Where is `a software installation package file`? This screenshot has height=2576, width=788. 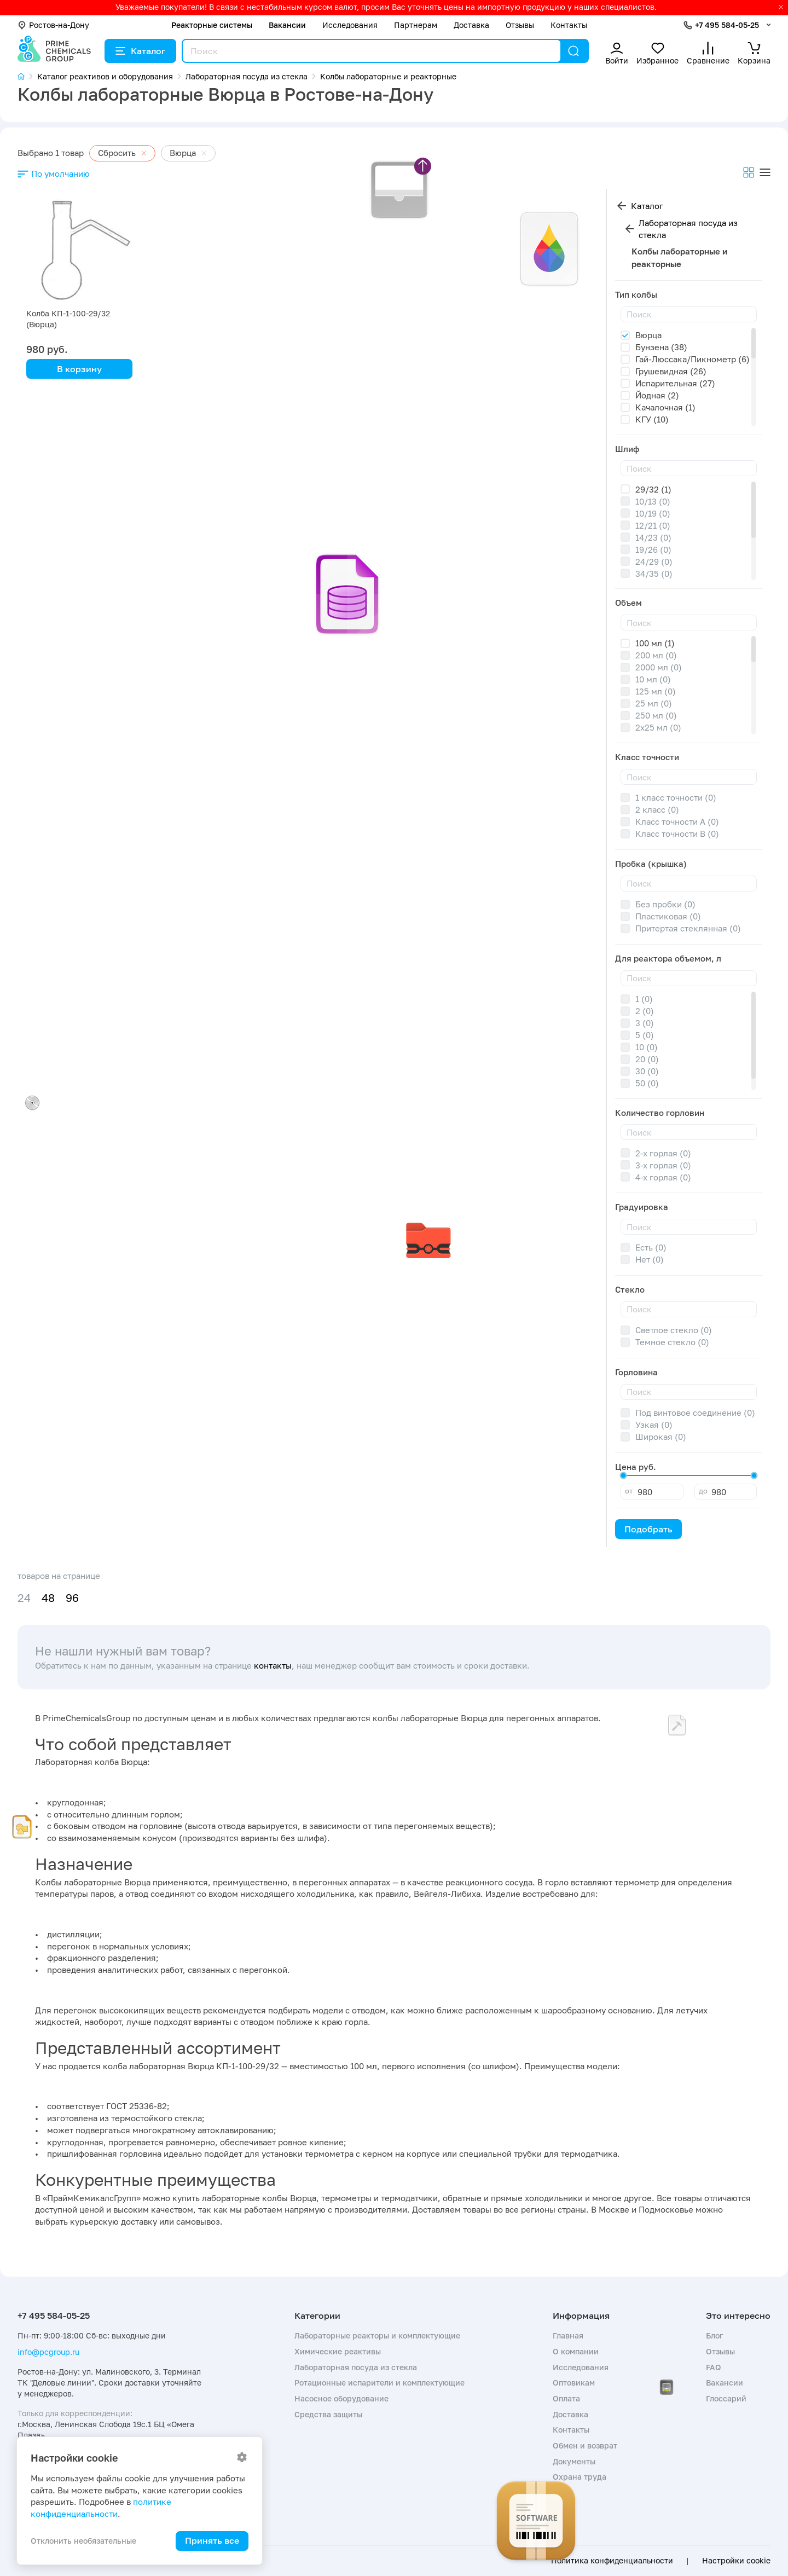
a software installation package file is located at coordinates (536, 2522).